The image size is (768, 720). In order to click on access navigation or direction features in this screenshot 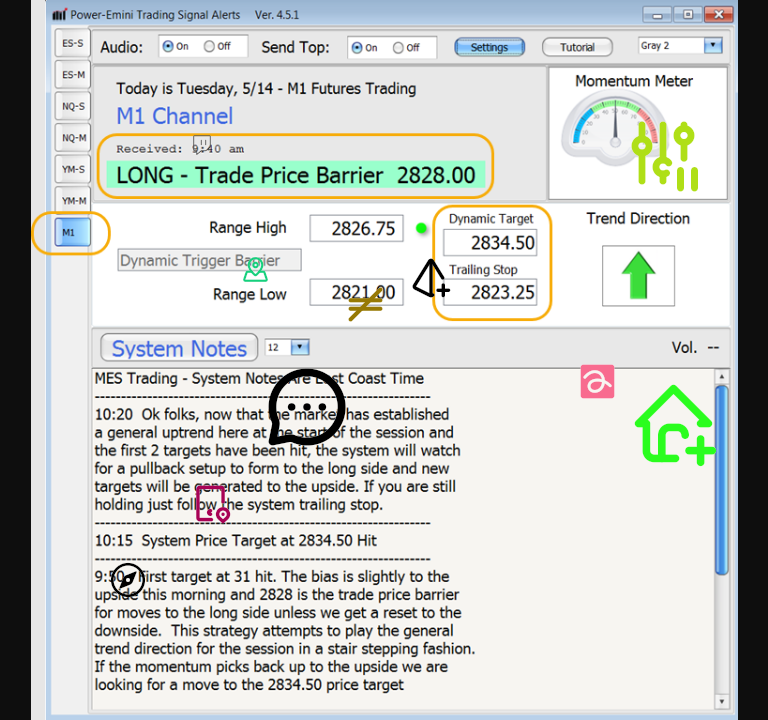, I will do `click(128, 580)`.